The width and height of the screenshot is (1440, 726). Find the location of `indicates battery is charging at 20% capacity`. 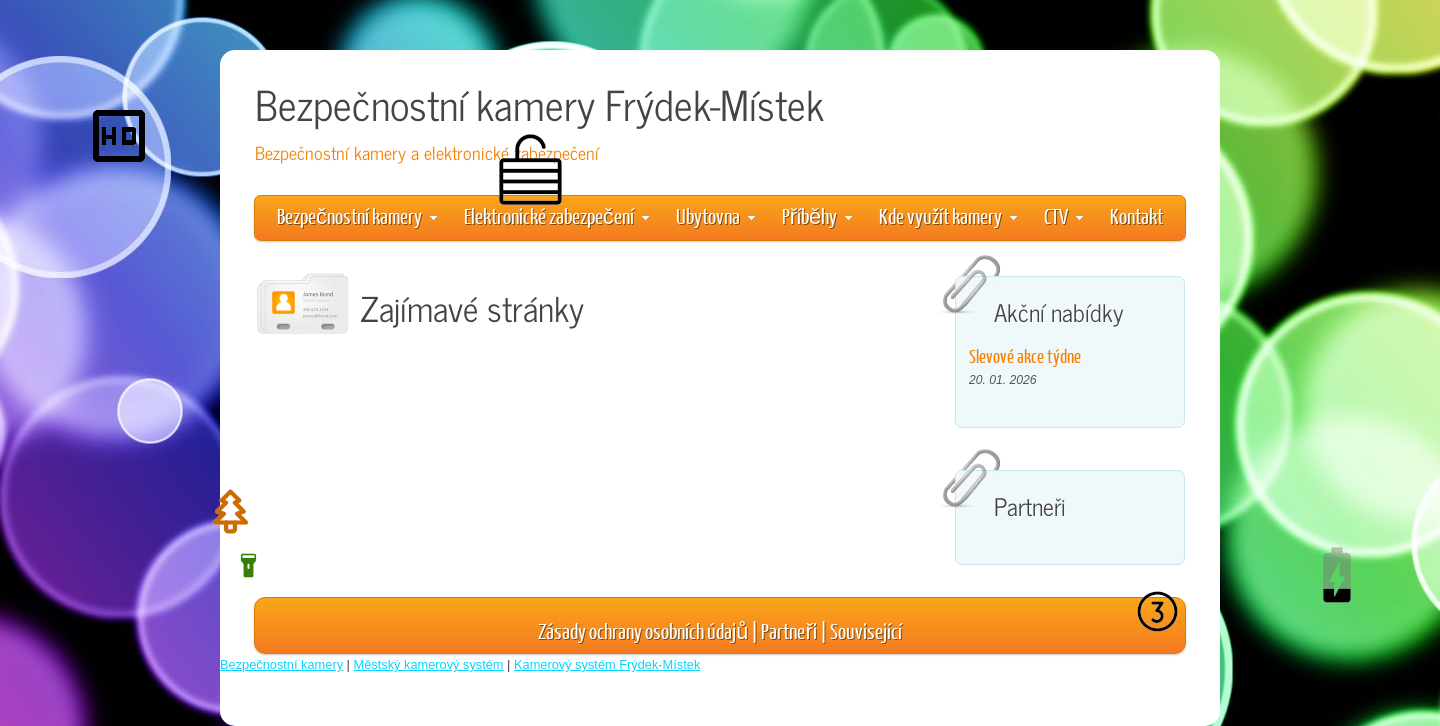

indicates battery is charging at 20% capacity is located at coordinates (1337, 575).